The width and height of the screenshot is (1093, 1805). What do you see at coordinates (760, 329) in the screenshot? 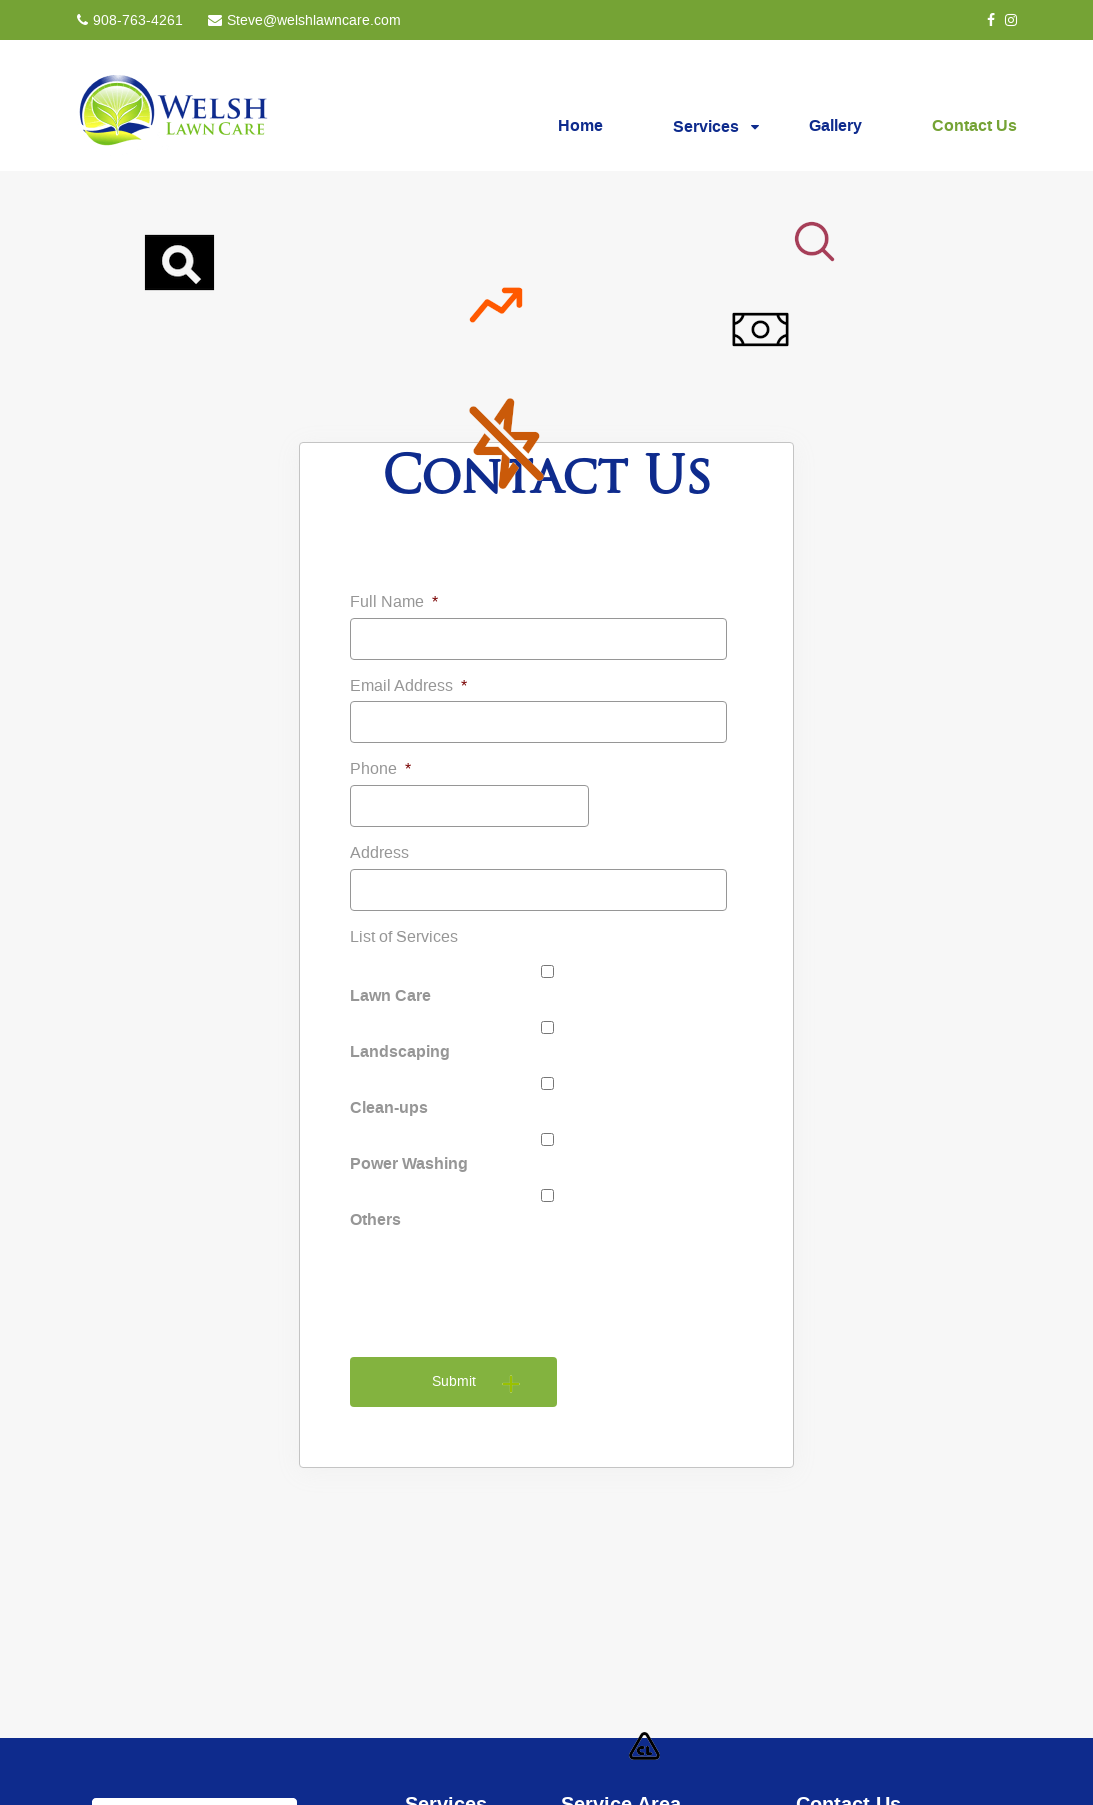
I see `view your account balance` at bounding box center [760, 329].